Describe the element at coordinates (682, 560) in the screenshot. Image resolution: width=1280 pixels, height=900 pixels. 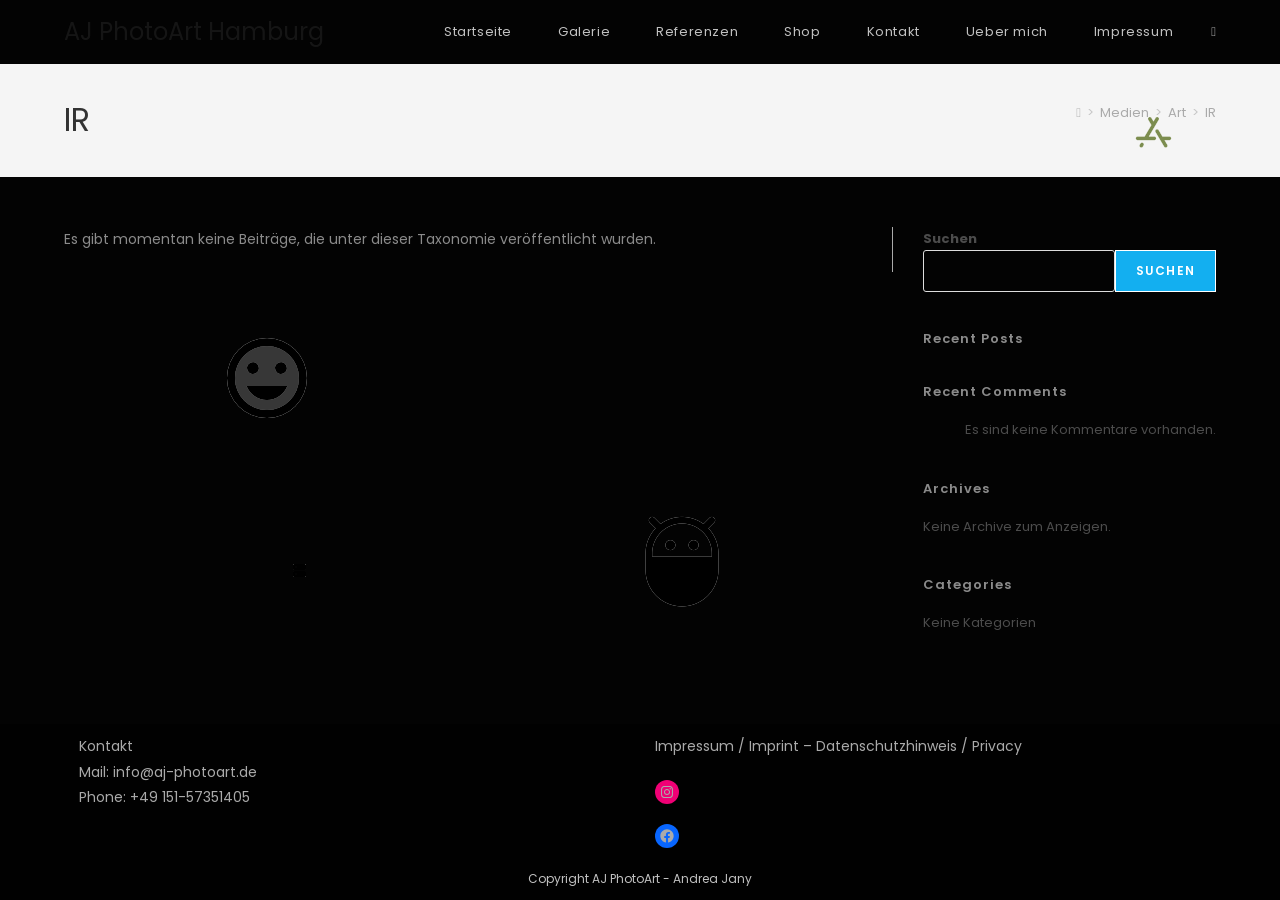
I see `android device or app settings` at that location.